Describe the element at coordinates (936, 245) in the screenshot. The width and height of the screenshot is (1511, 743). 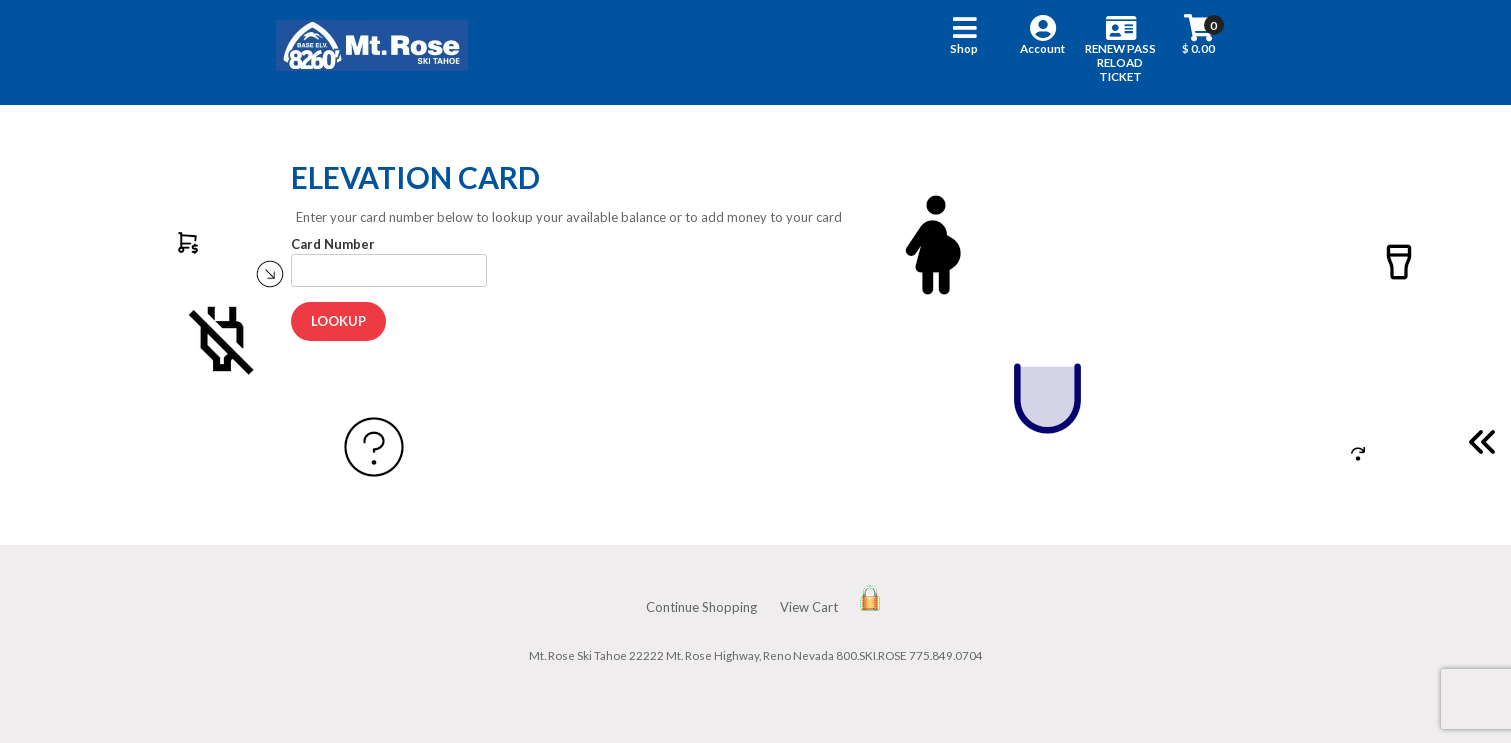
I see `indicates pregnancy-related content or services` at that location.